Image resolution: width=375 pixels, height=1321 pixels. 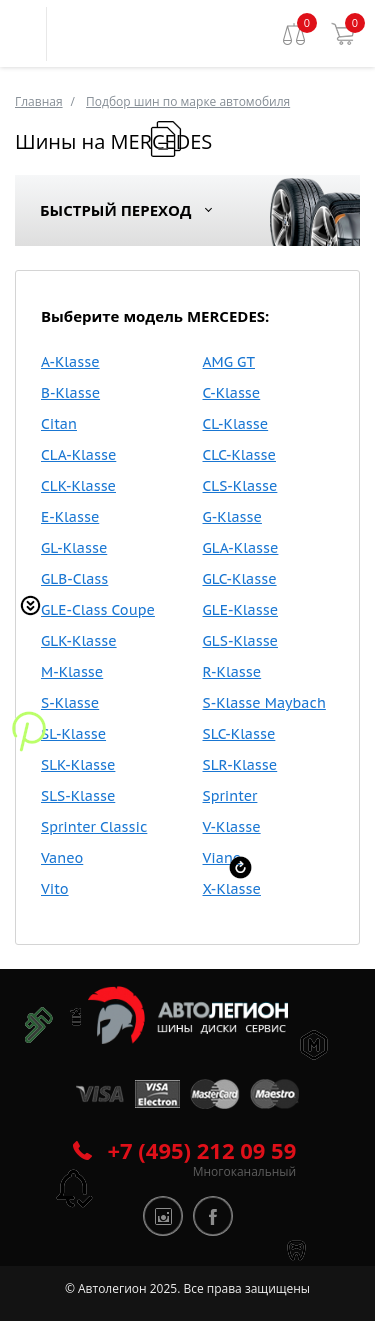 I want to click on access tools or settings, so click(x=37, y=1025).